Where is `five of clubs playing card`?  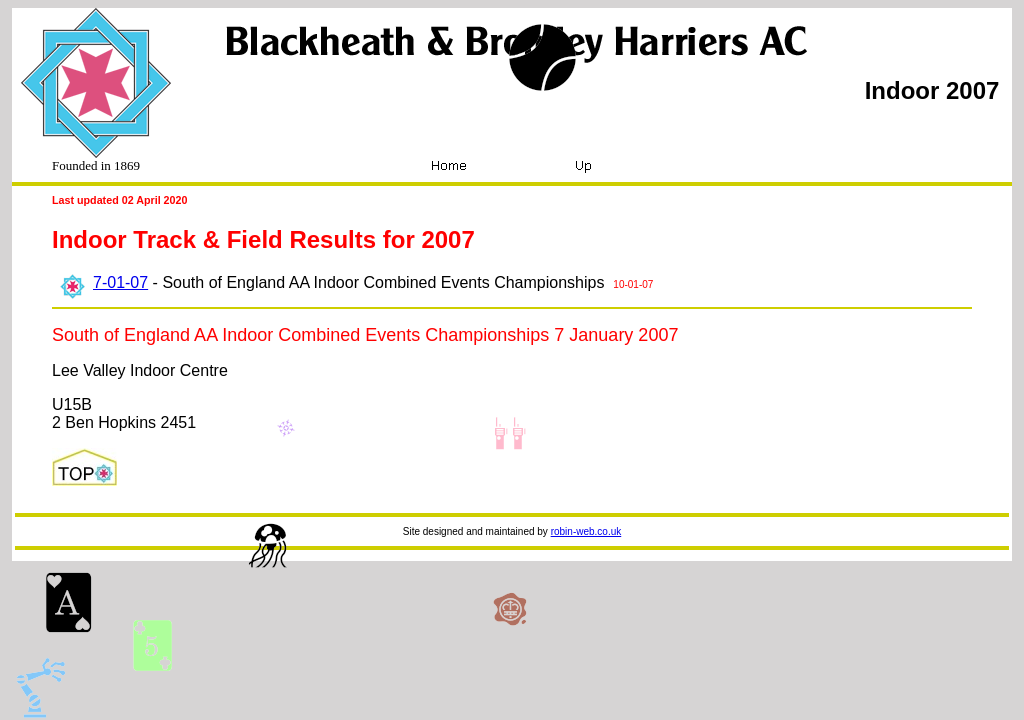
five of clubs playing card is located at coordinates (152, 645).